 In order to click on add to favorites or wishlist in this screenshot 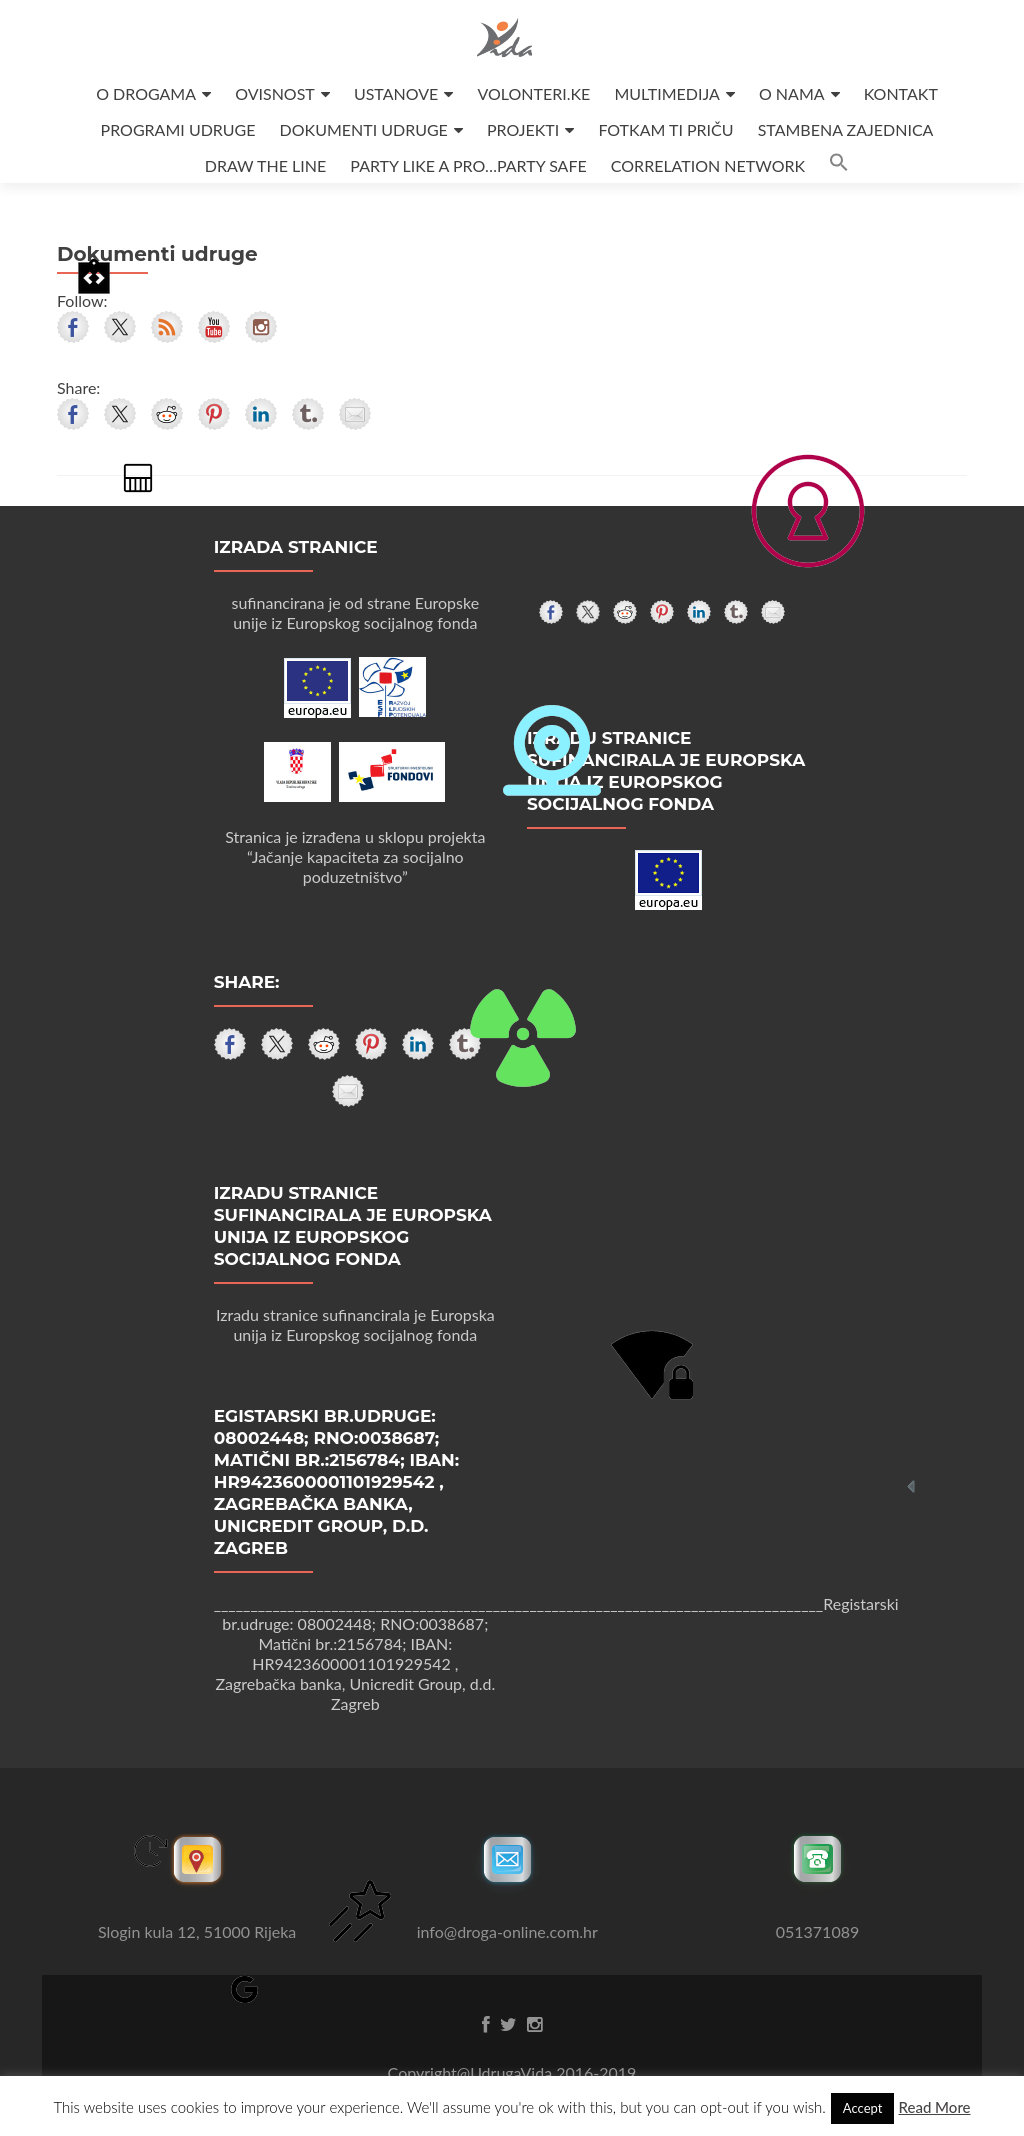, I will do `click(360, 1911)`.